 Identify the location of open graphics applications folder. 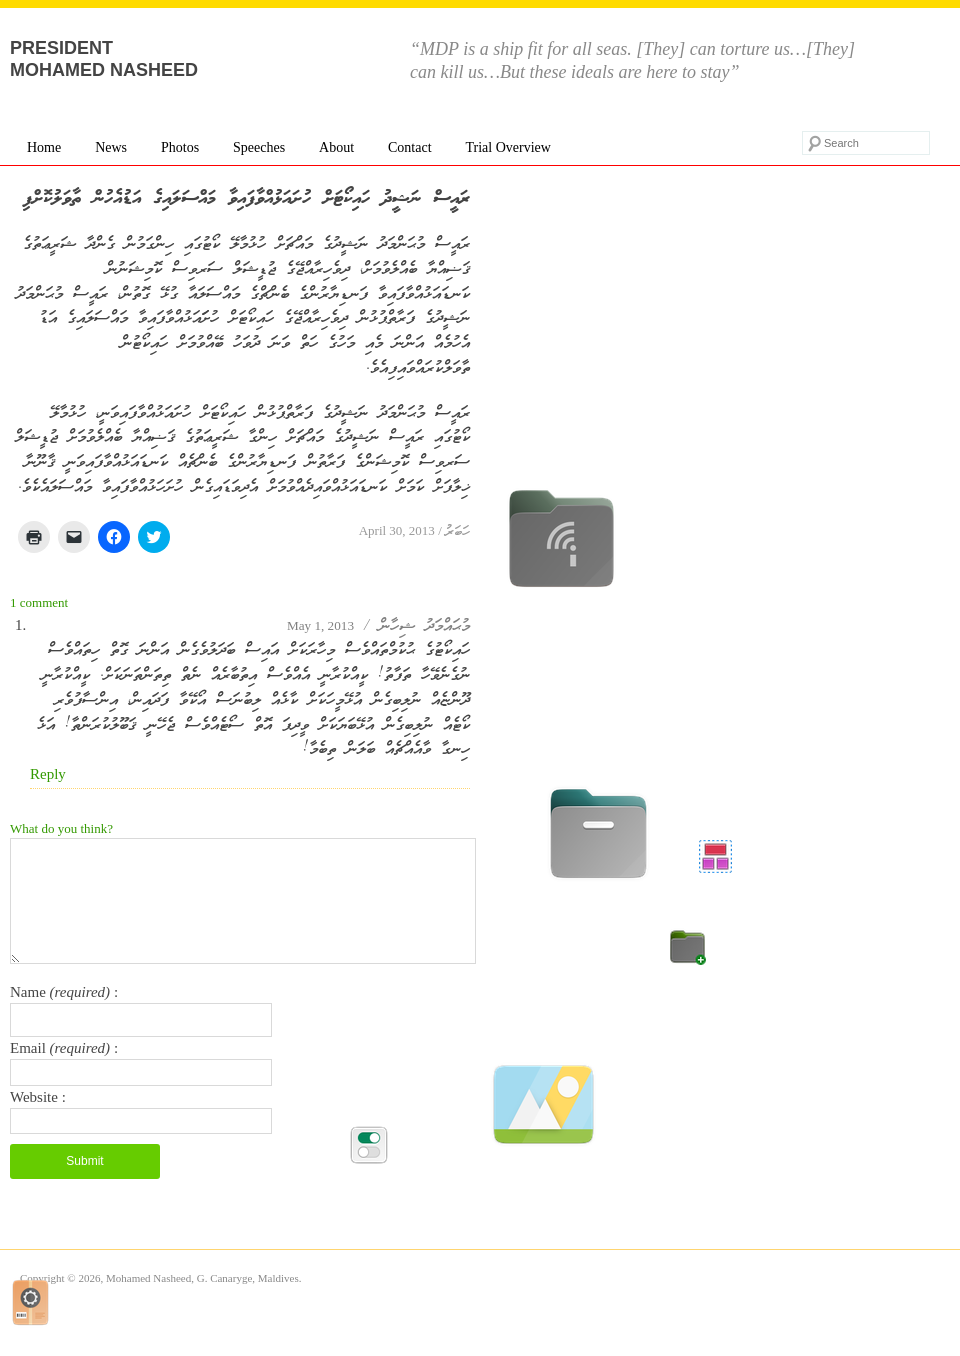
(543, 1104).